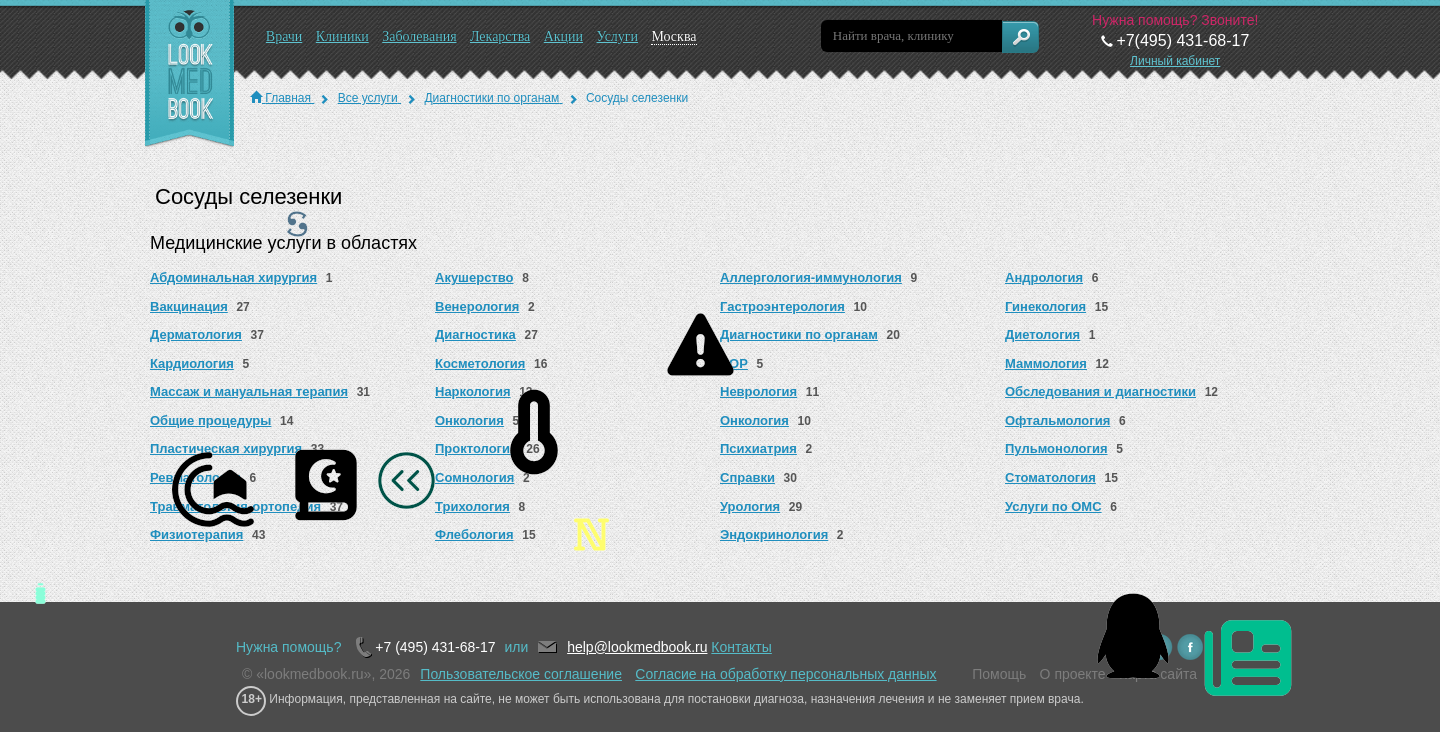  I want to click on open Scribd app, so click(297, 224).